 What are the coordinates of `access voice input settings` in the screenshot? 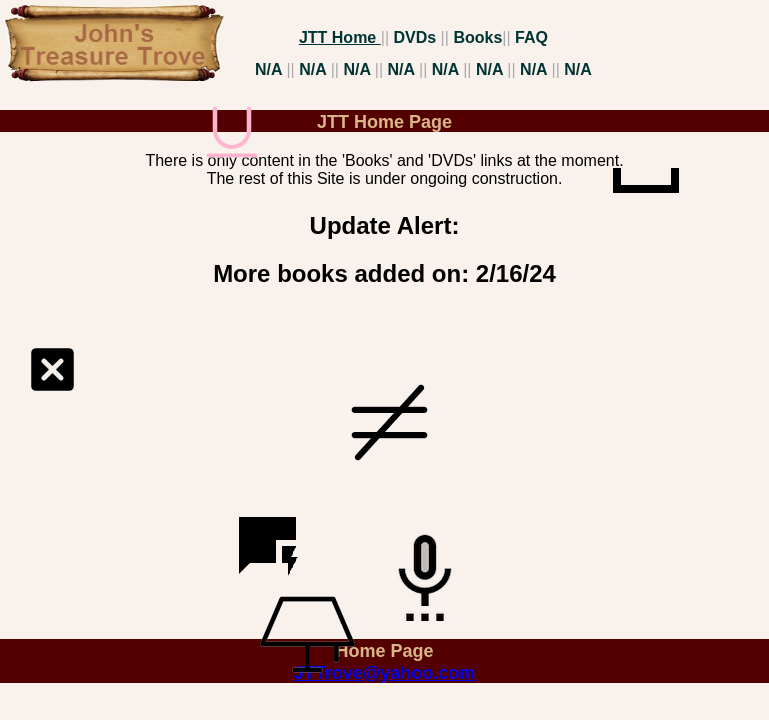 It's located at (425, 576).